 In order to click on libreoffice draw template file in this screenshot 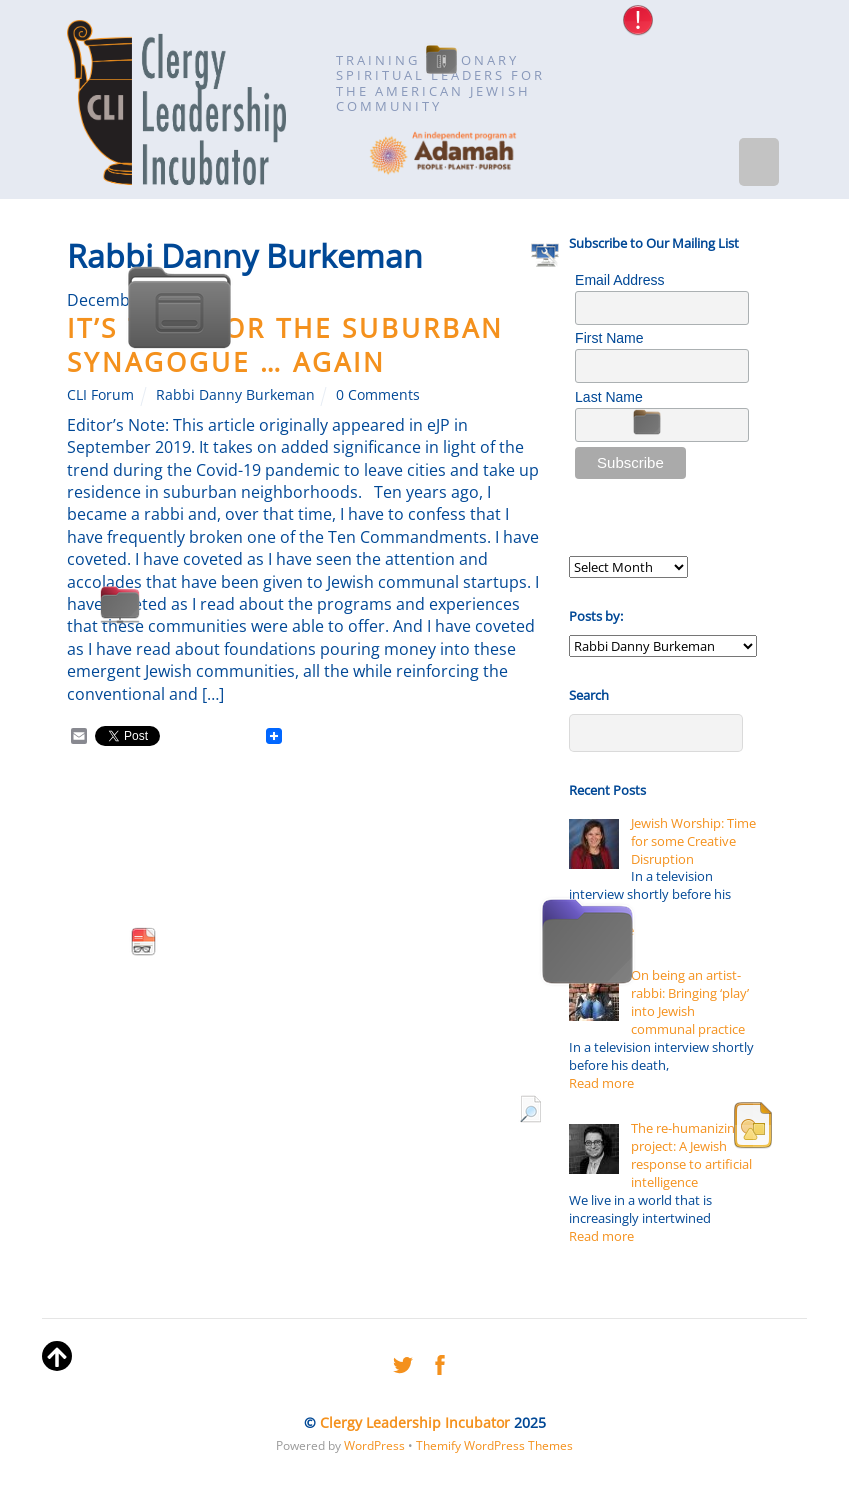, I will do `click(753, 1125)`.